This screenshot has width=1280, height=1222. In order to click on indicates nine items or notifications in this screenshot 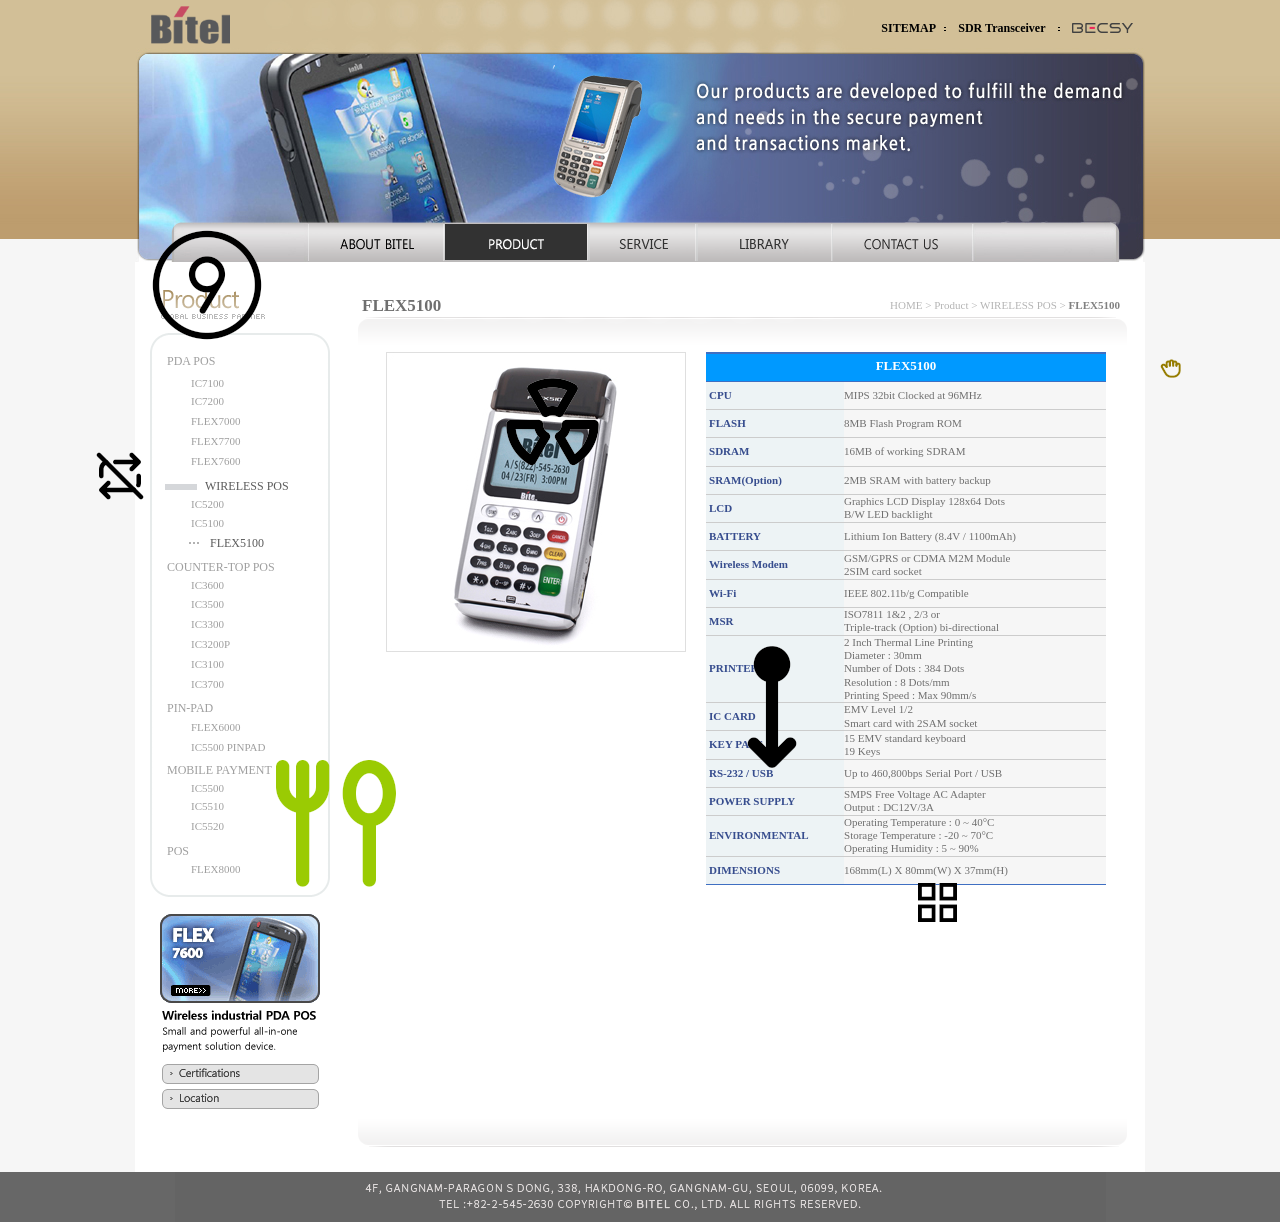, I will do `click(207, 285)`.